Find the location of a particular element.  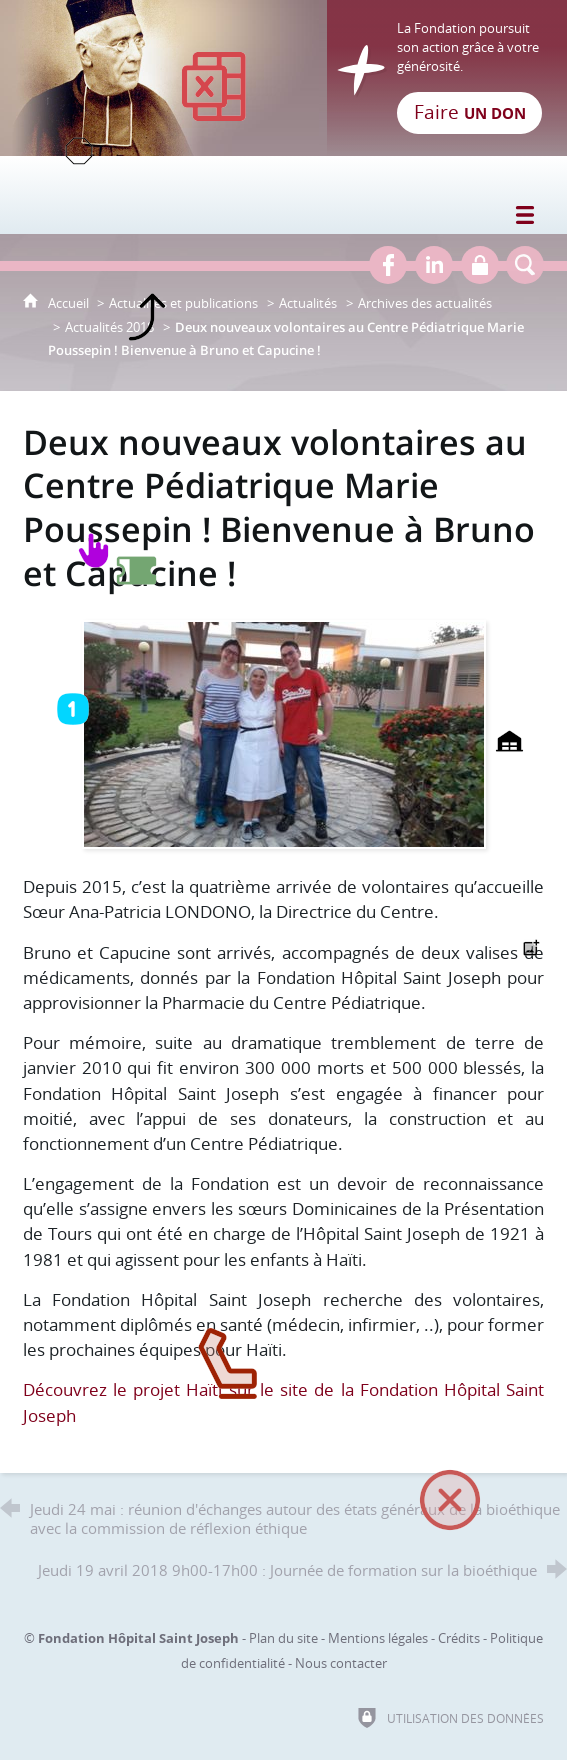

view your tickets or passes is located at coordinates (136, 570).